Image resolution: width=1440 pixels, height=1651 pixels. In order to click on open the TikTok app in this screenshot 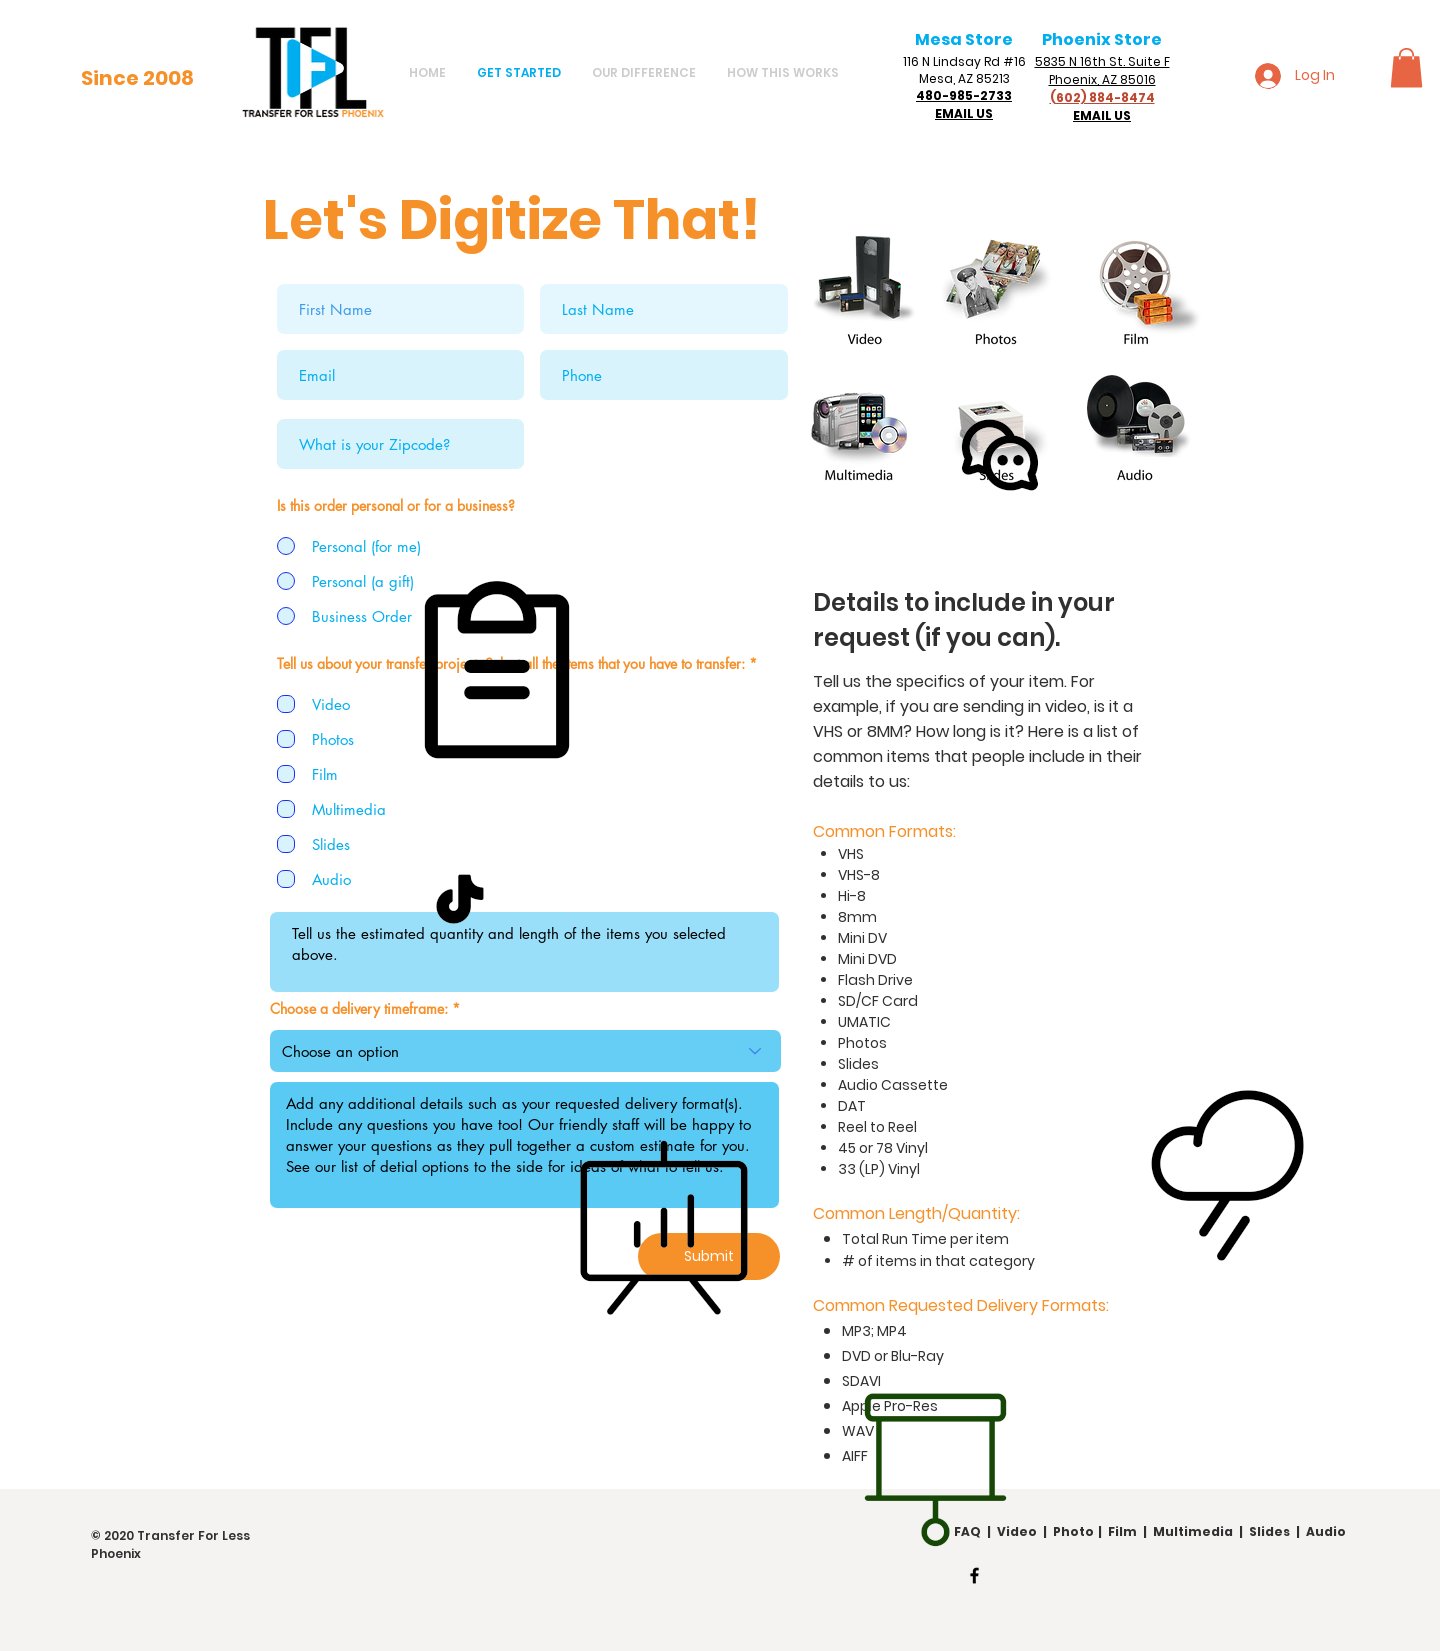, I will do `click(460, 900)`.